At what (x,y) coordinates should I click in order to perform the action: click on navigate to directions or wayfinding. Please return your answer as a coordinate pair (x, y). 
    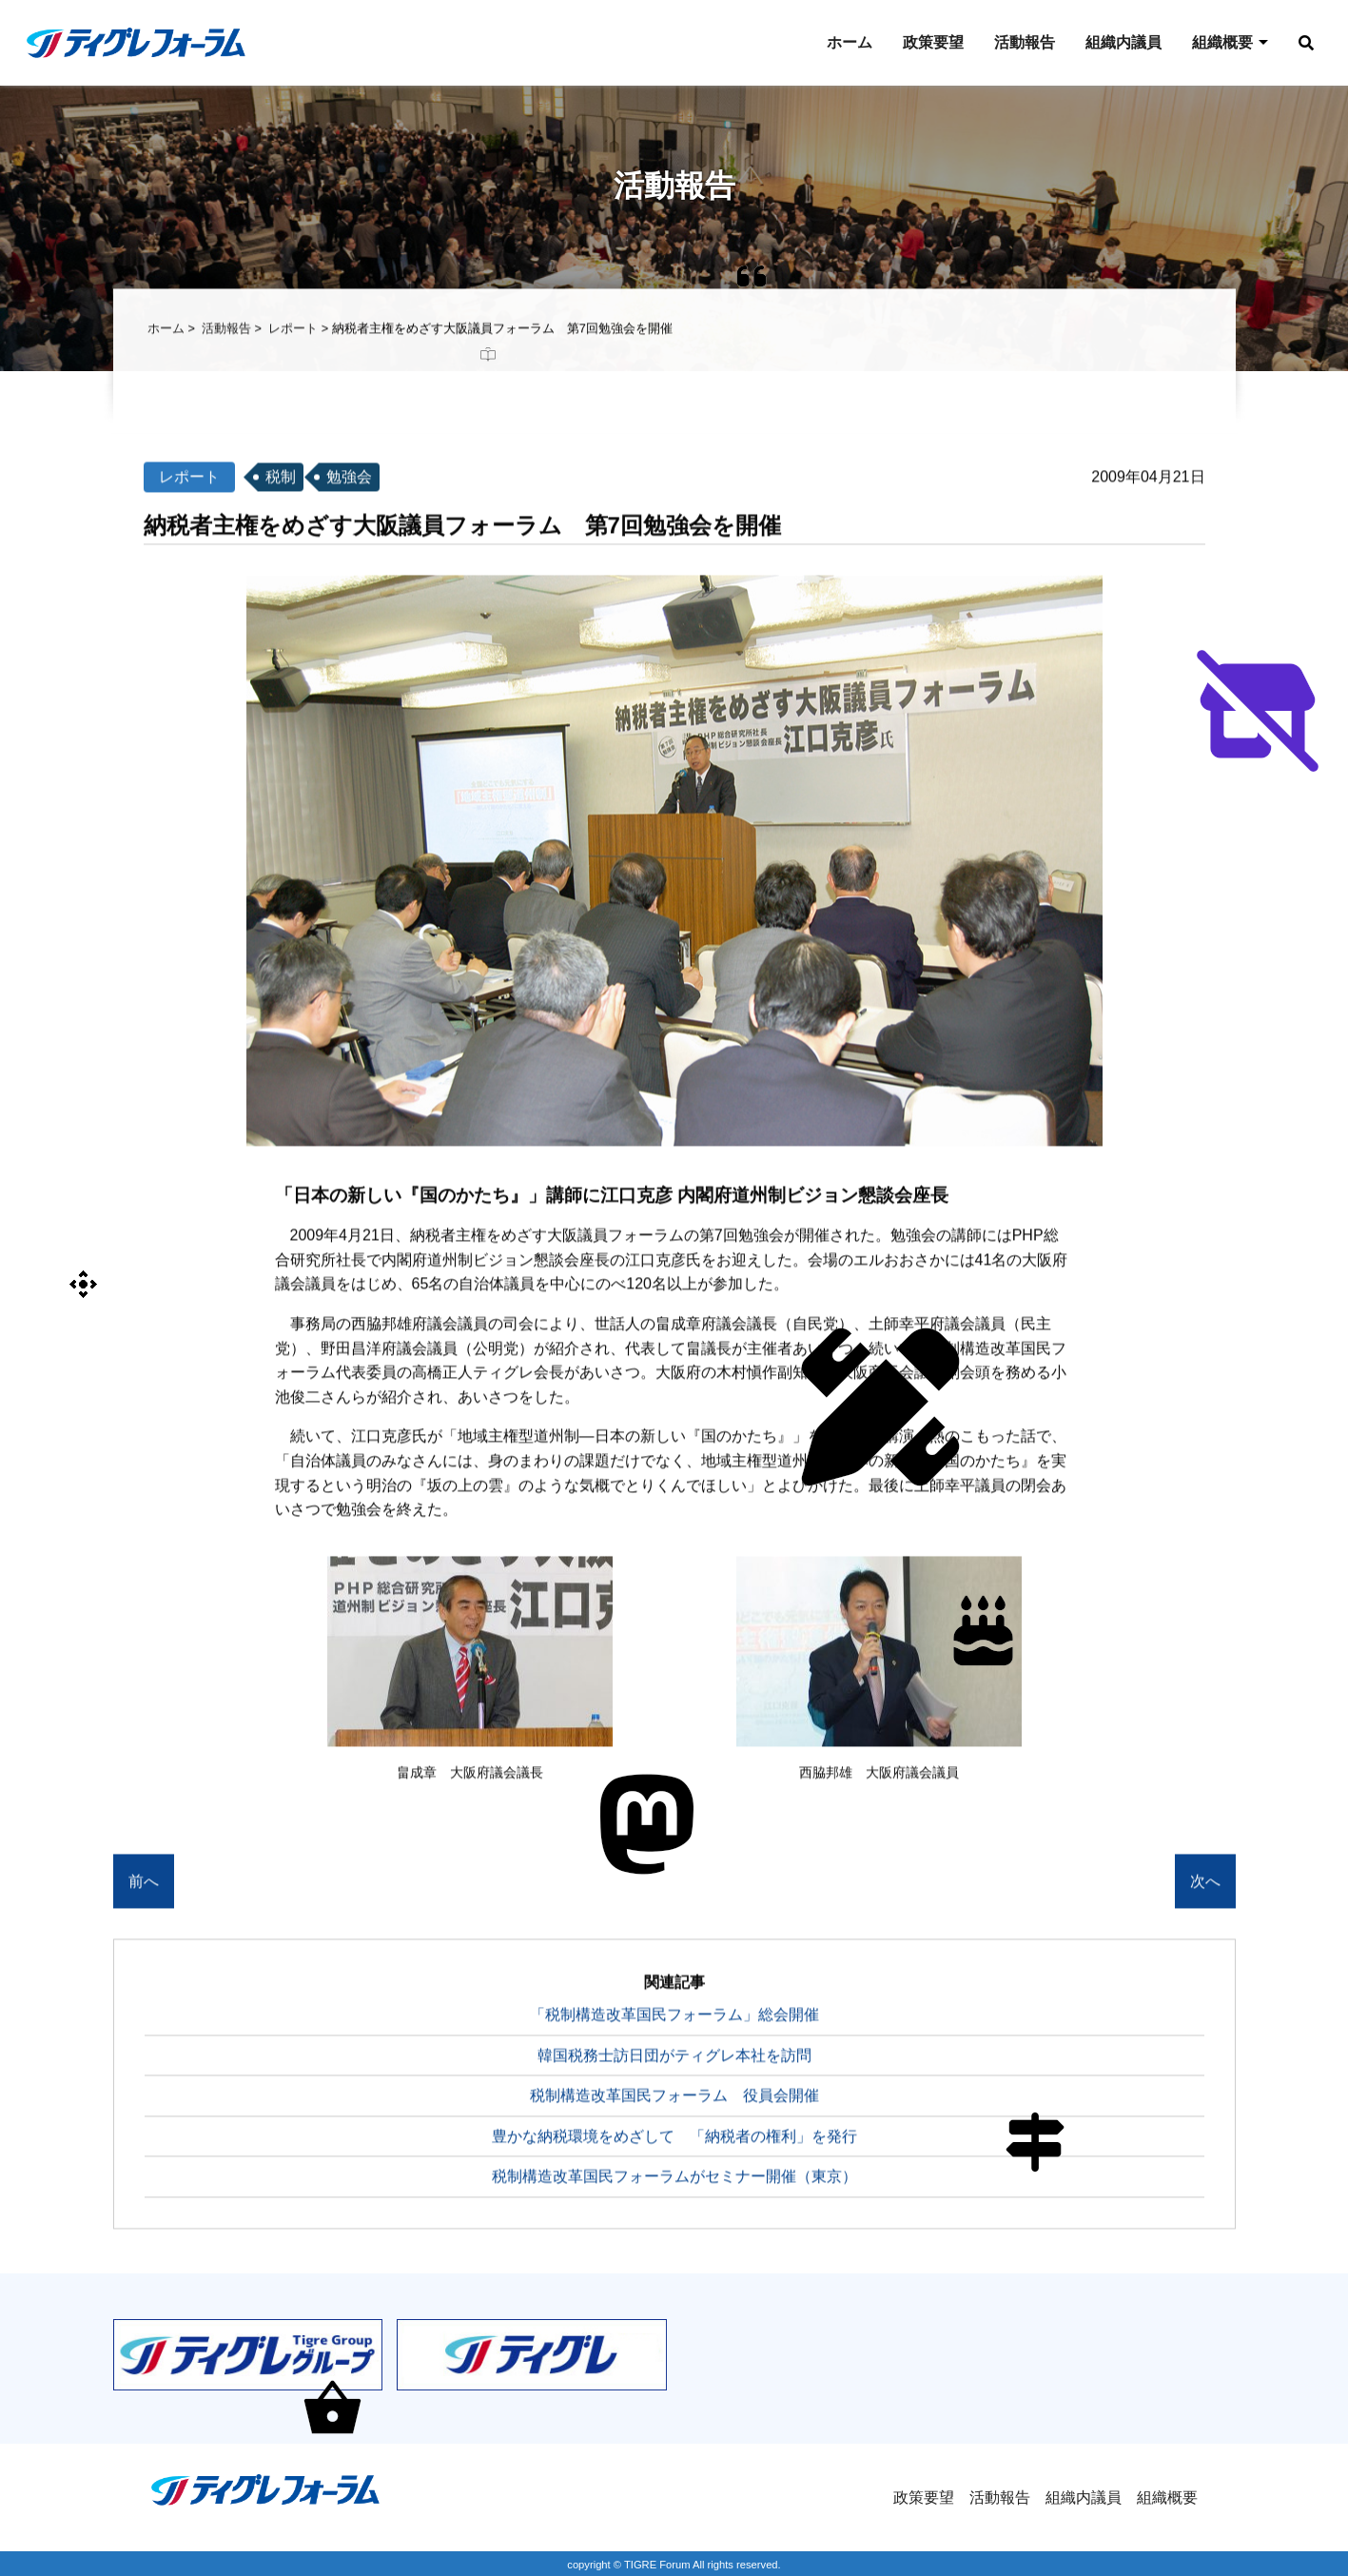
    Looking at the image, I should click on (1035, 2142).